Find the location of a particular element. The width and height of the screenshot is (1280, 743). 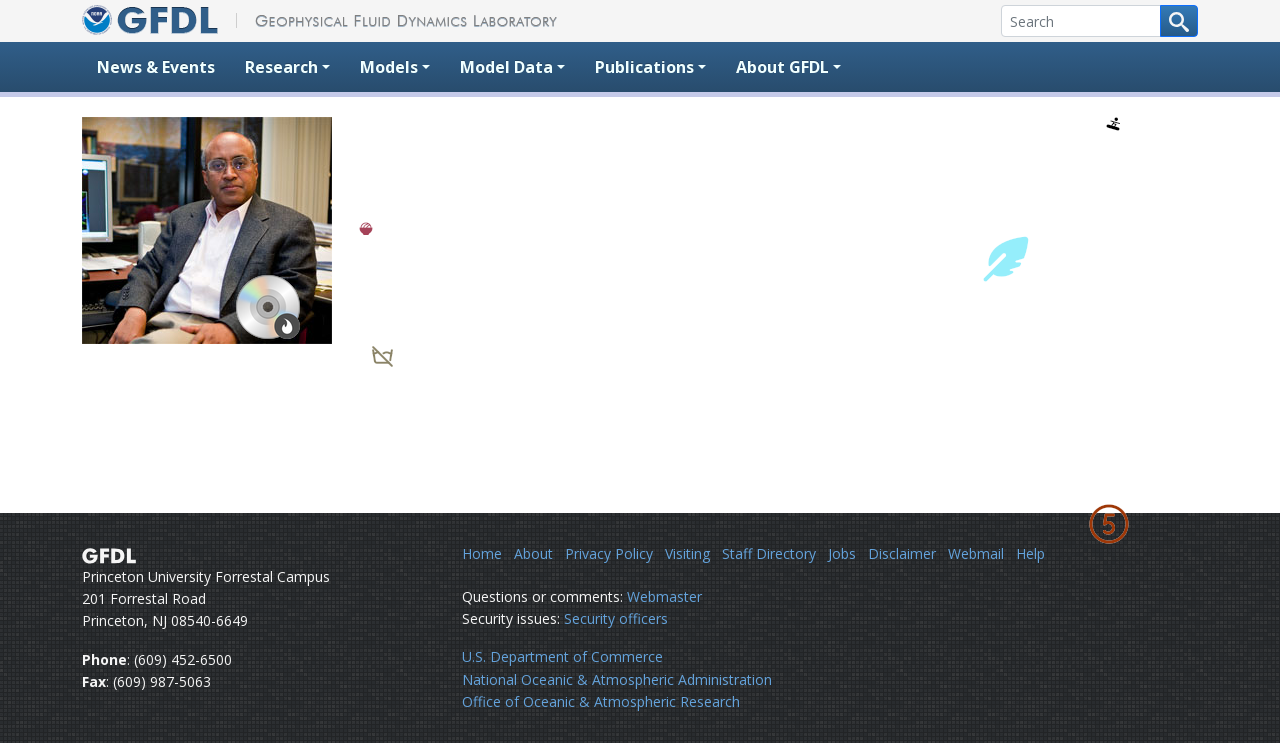

compose a new message or note is located at coordinates (1005, 259).